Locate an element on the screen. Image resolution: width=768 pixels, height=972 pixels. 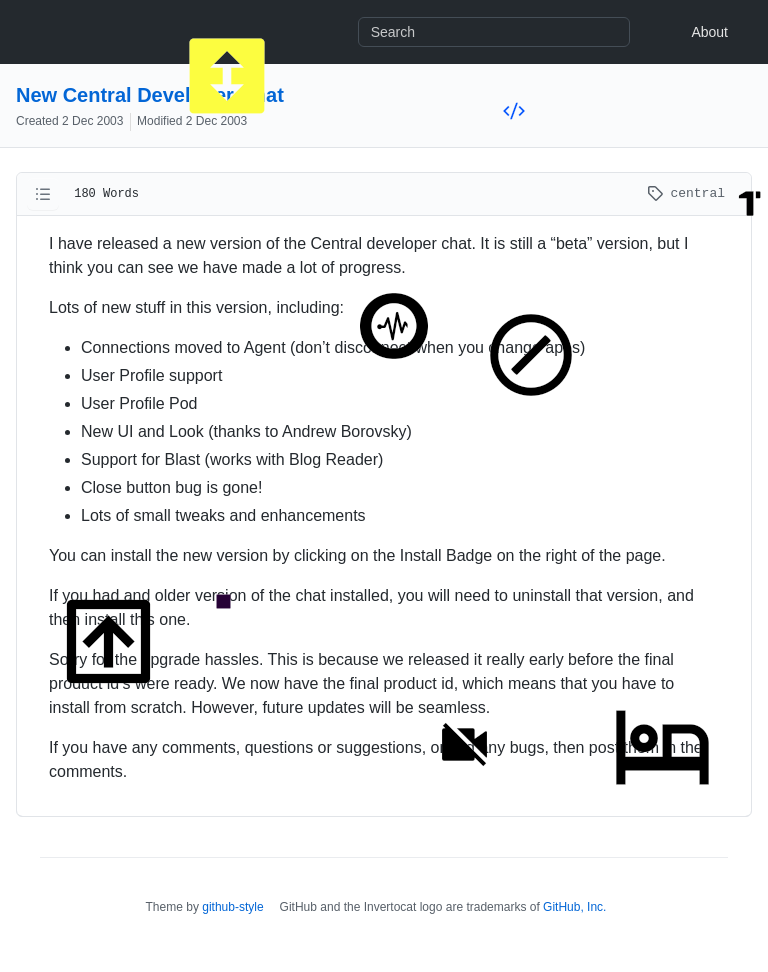
view or edit source code is located at coordinates (514, 111).